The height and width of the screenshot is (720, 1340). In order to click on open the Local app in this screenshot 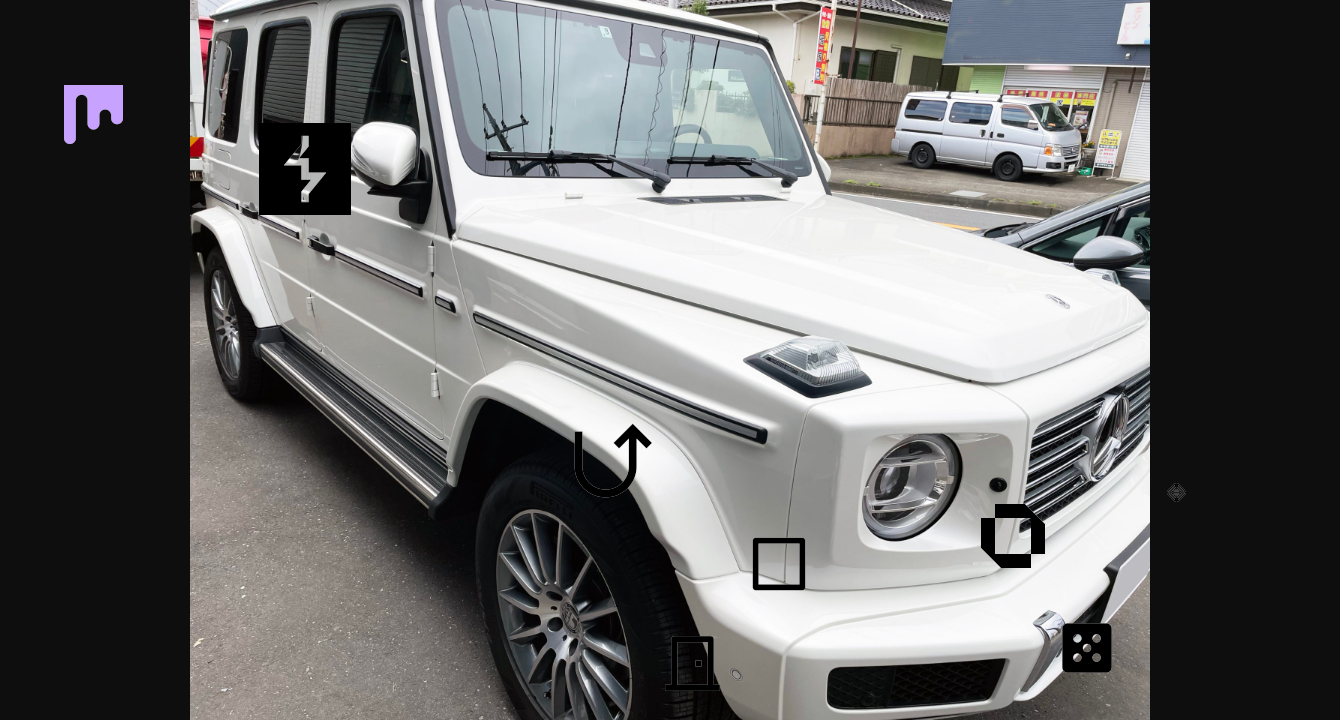, I will do `click(1176, 492)`.